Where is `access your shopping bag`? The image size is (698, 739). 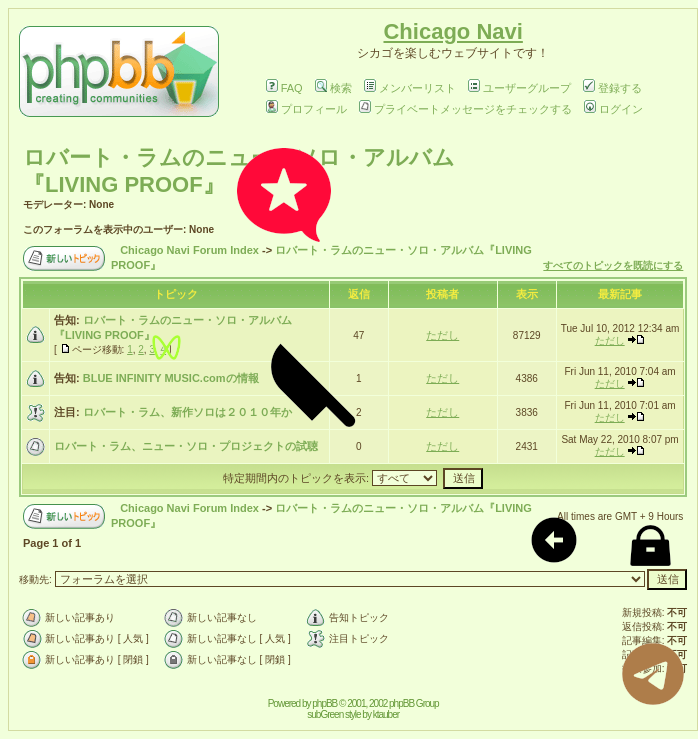 access your shopping bag is located at coordinates (650, 545).